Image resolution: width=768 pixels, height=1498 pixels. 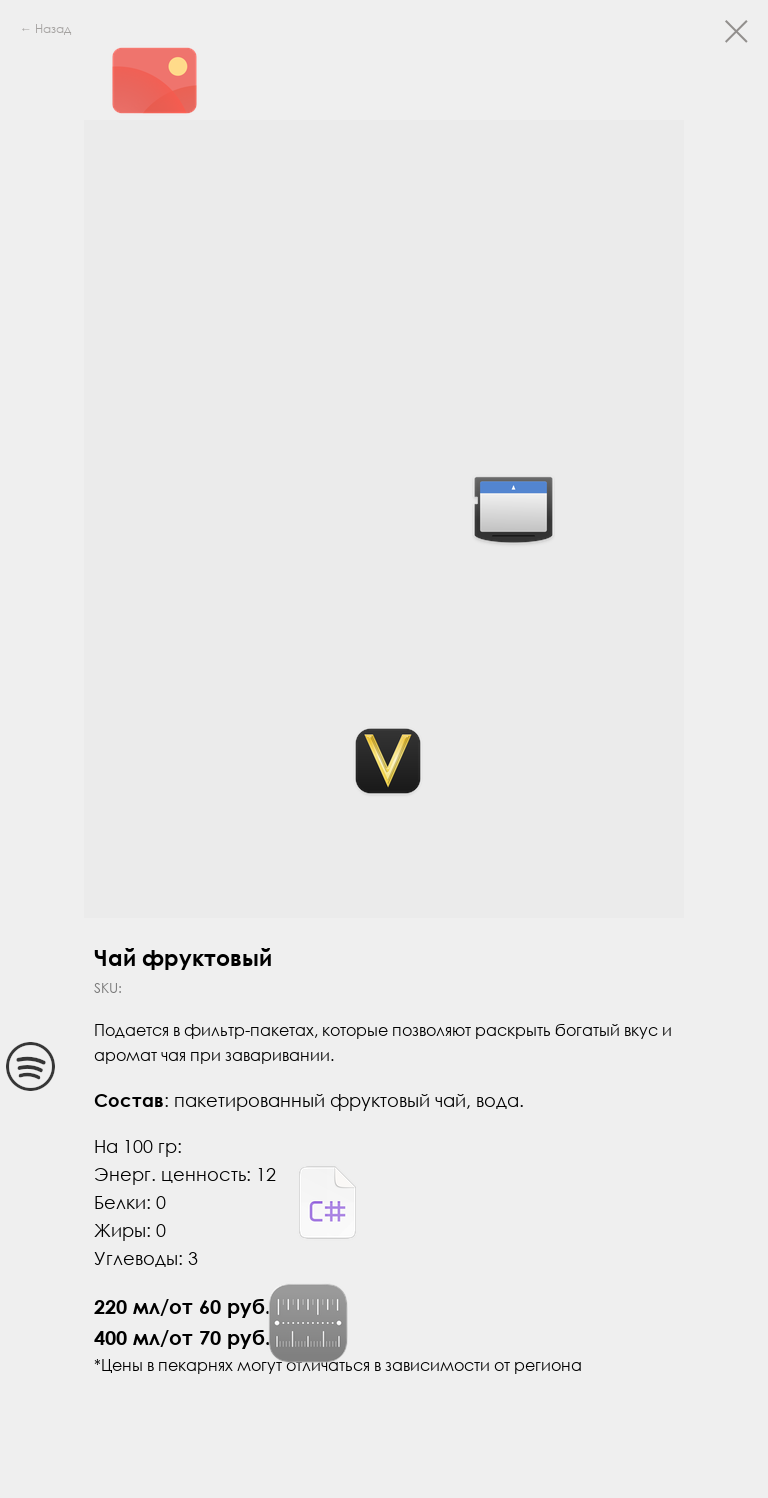 What do you see at coordinates (30, 1066) in the screenshot?
I see `open spotify` at bounding box center [30, 1066].